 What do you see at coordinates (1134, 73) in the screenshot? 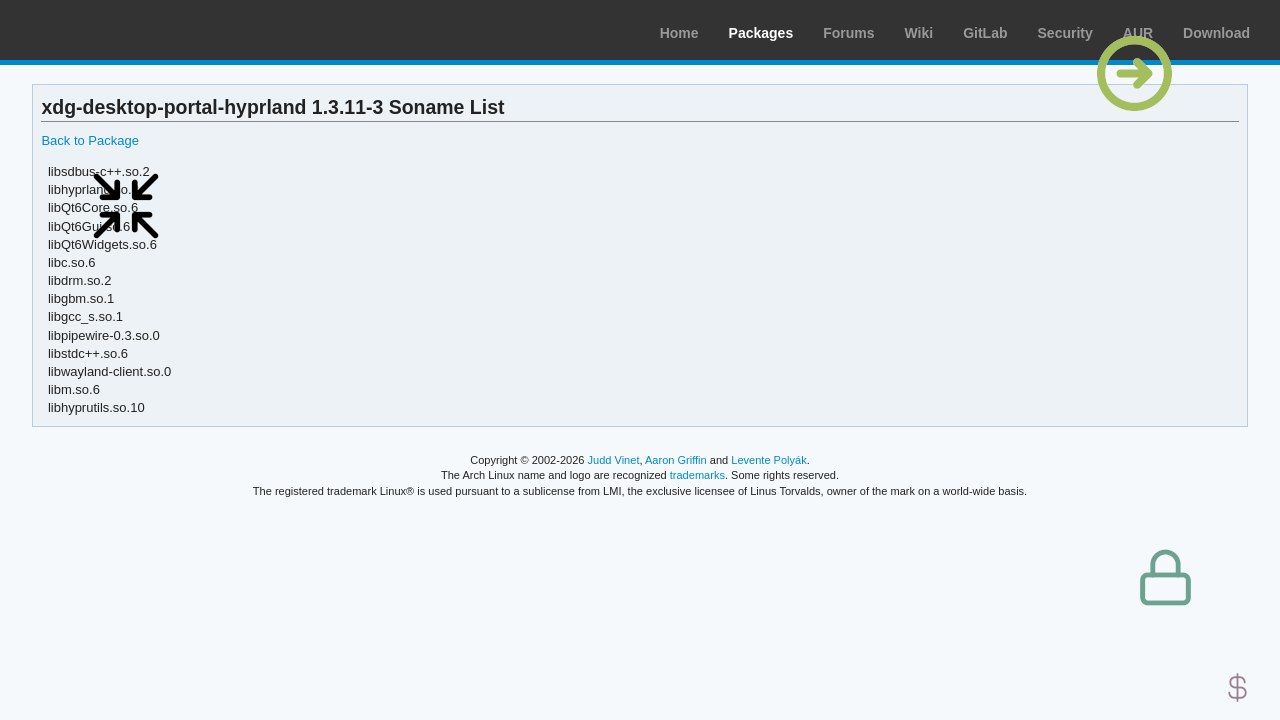
I see `go to next step or screen` at bounding box center [1134, 73].